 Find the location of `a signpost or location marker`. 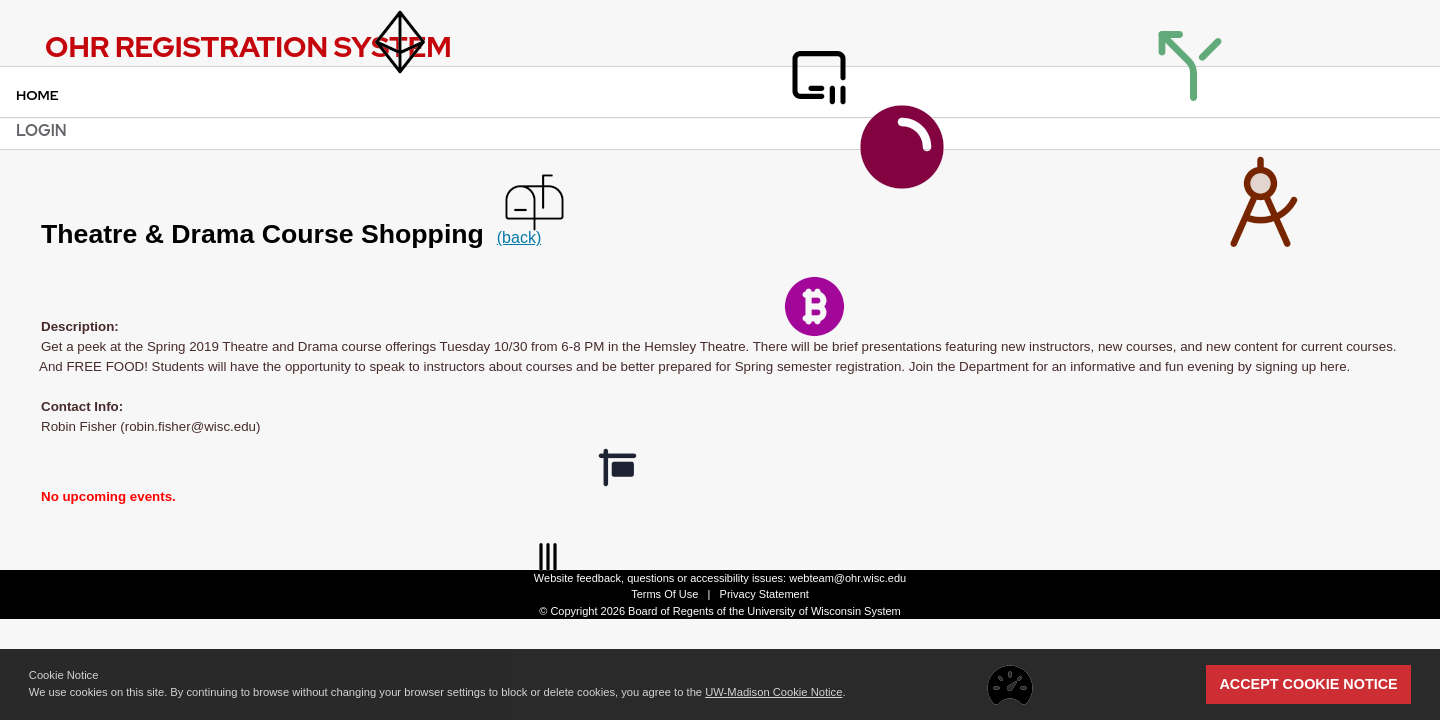

a signpost or location marker is located at coordinates (617, 467).